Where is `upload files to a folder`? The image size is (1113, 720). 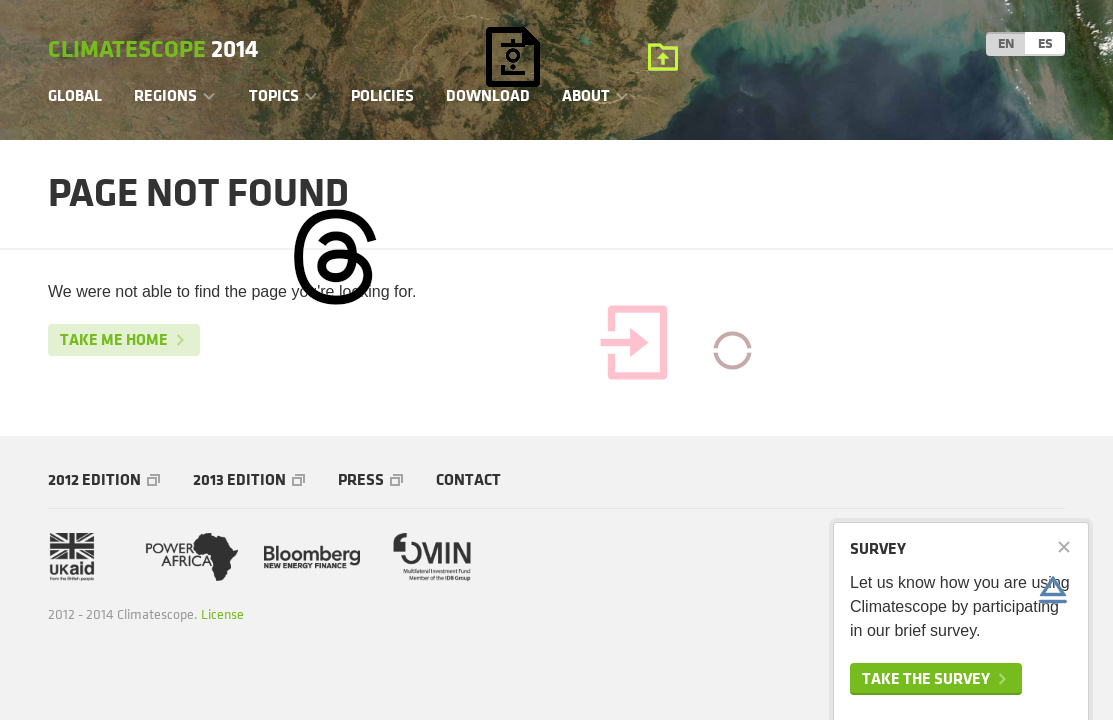
upload files to a folder is located at coordinates (663, 57).